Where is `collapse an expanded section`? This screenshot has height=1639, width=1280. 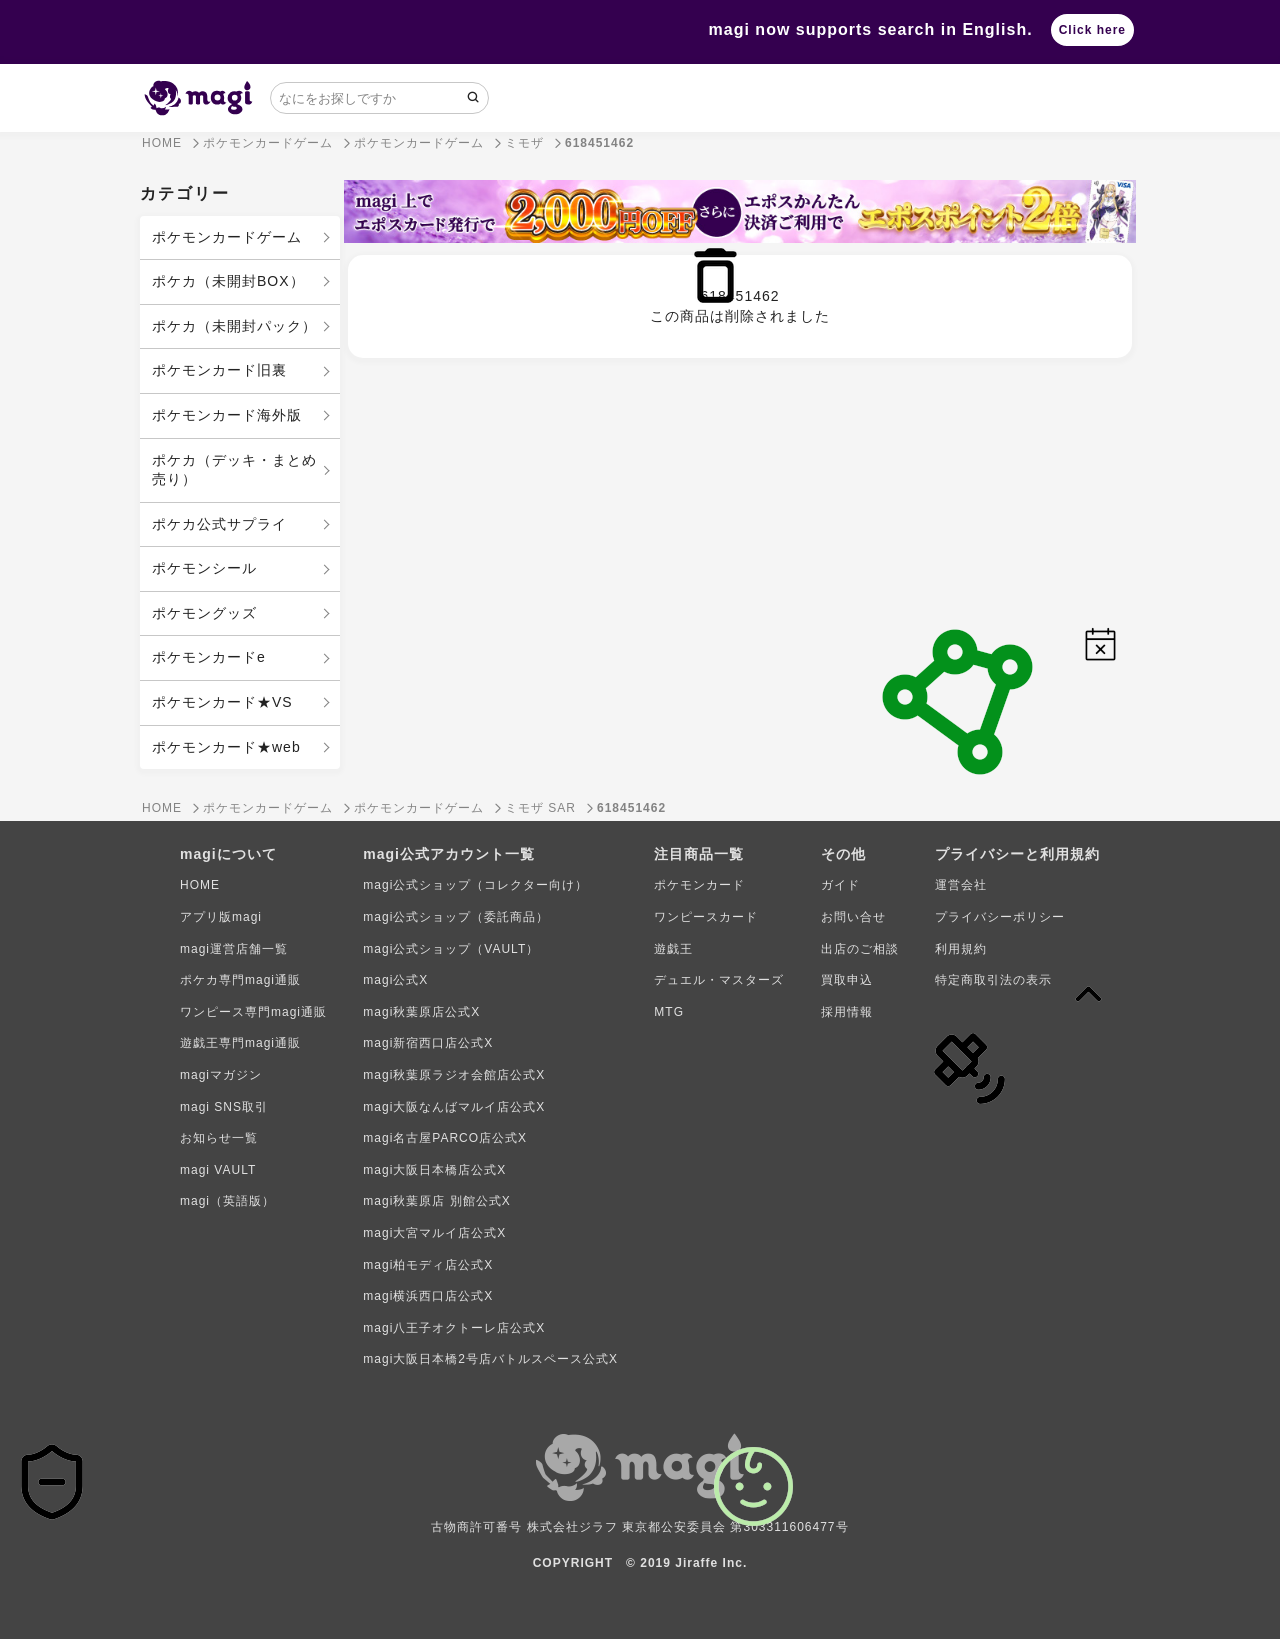
collapse an expanded section is located at coordinates (1088, 994).